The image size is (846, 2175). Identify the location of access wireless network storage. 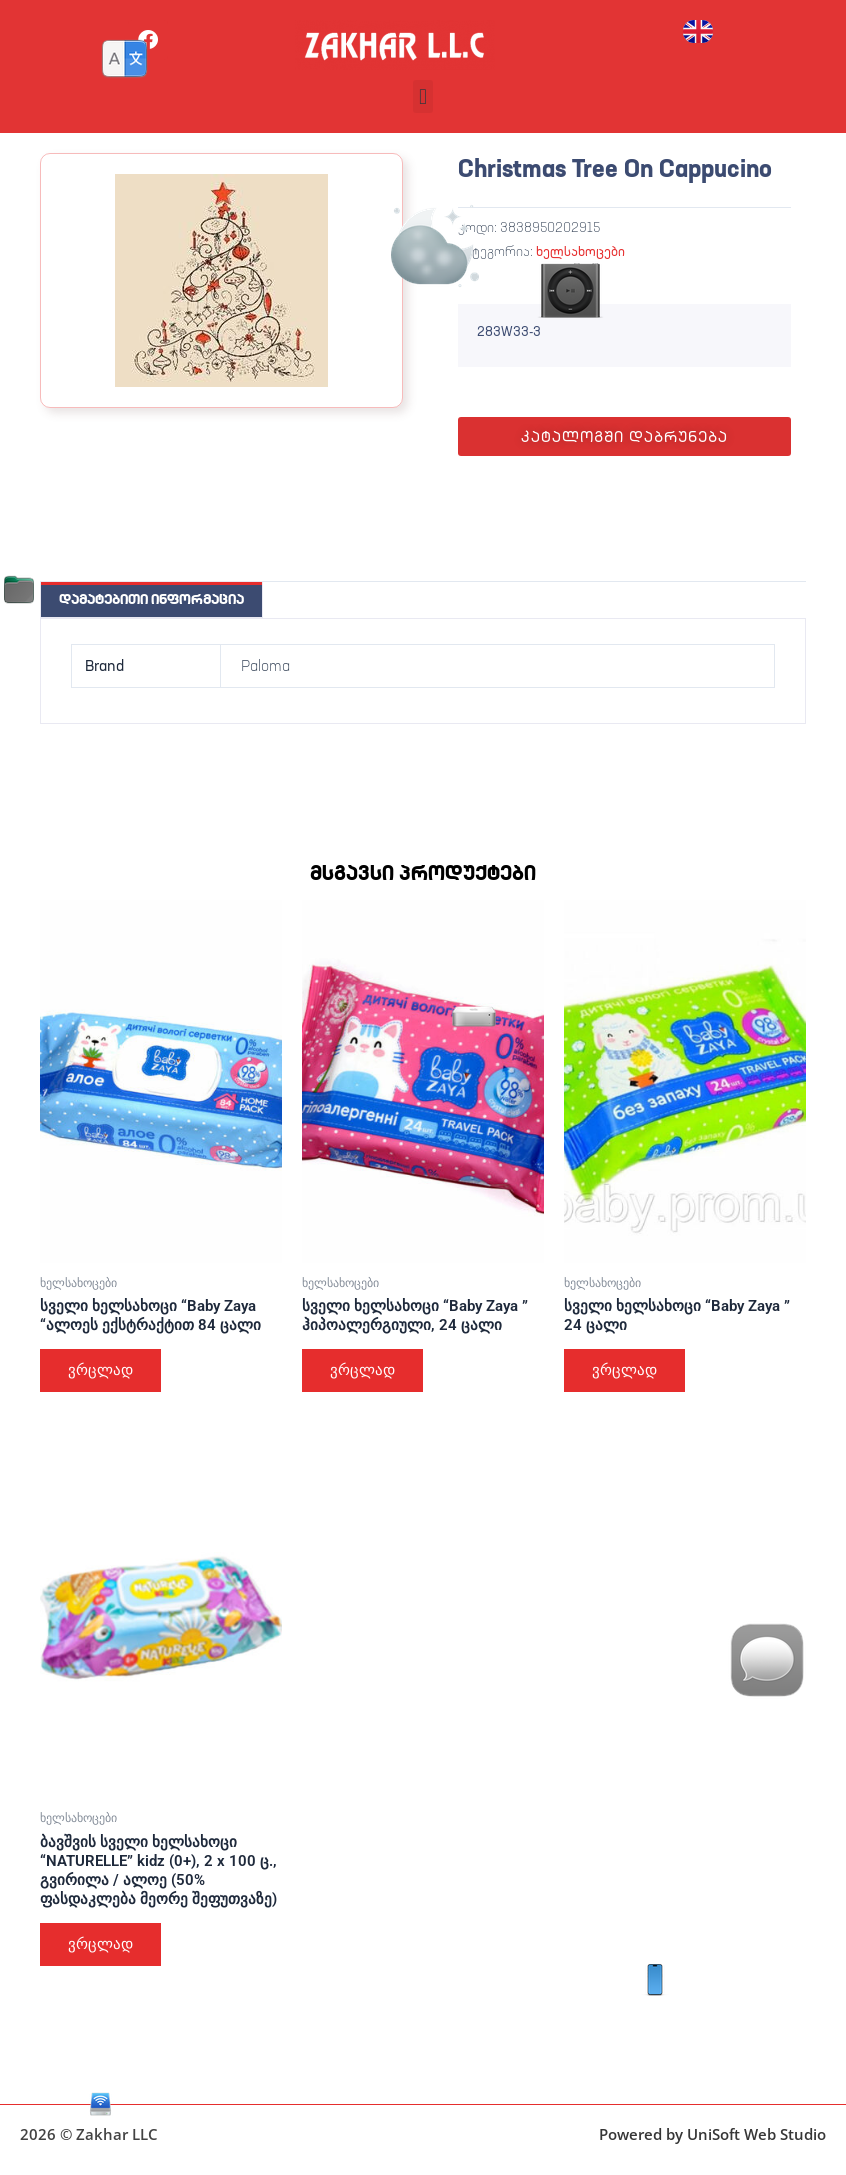
(100, 2104).